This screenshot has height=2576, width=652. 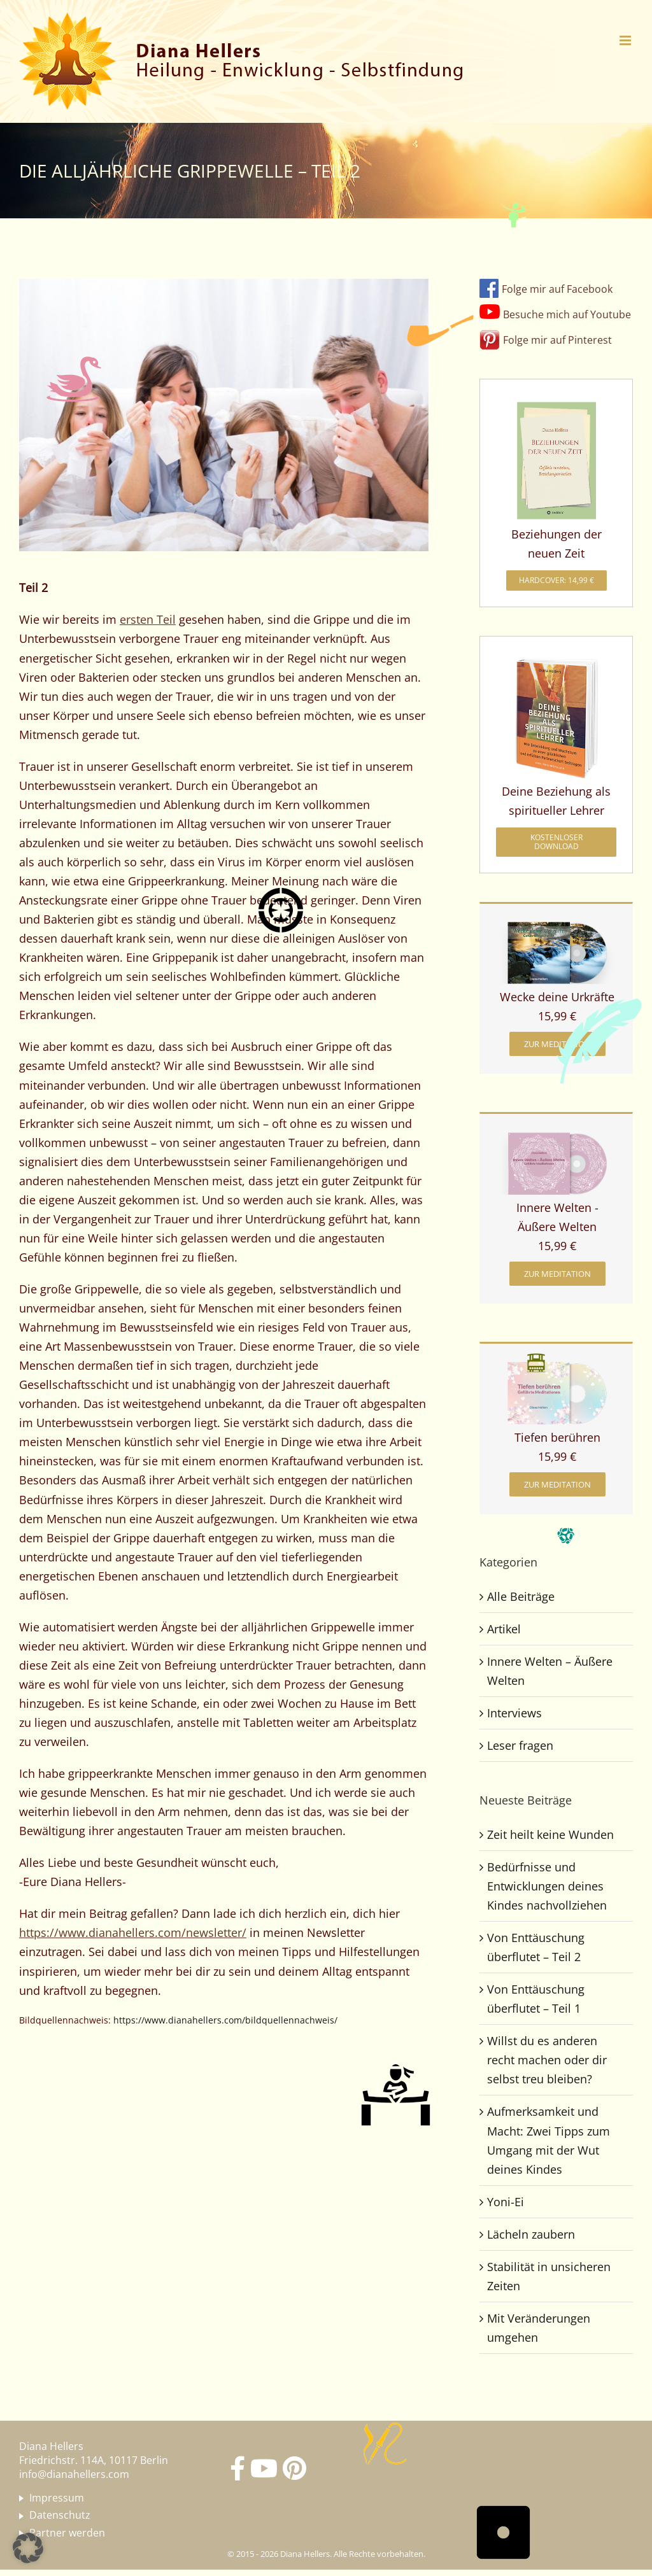 What do you see at coordinates (281, 910) in the screenshot?
I see `aim or target an object in-game` at bounding box center [281, 910].